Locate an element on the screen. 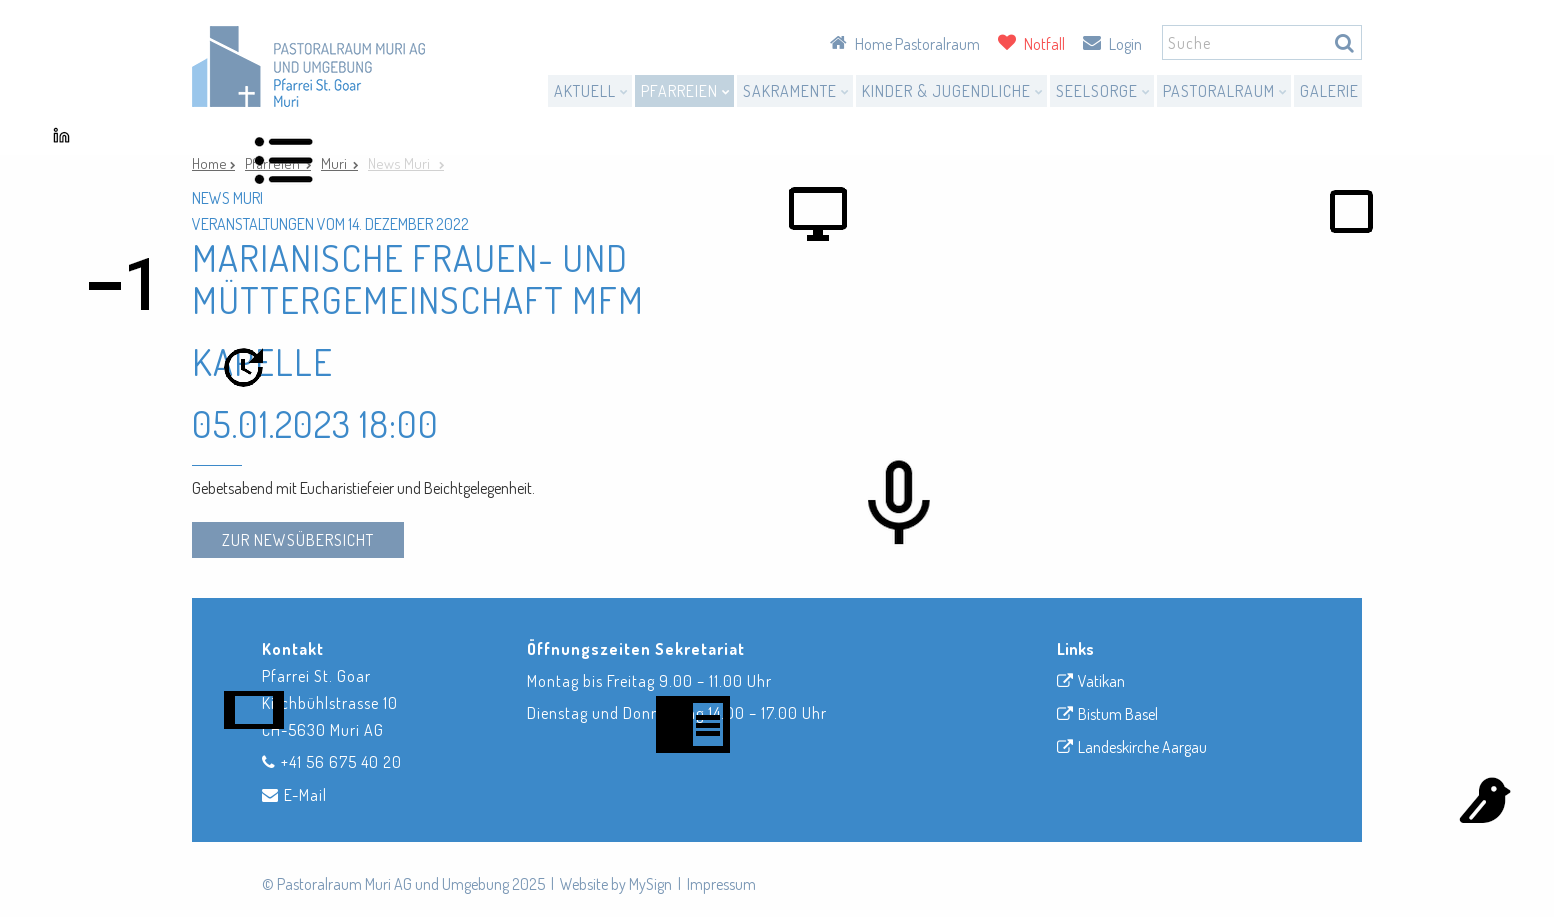  switch to landscape orientation mode is located at coordinates (254, 710).